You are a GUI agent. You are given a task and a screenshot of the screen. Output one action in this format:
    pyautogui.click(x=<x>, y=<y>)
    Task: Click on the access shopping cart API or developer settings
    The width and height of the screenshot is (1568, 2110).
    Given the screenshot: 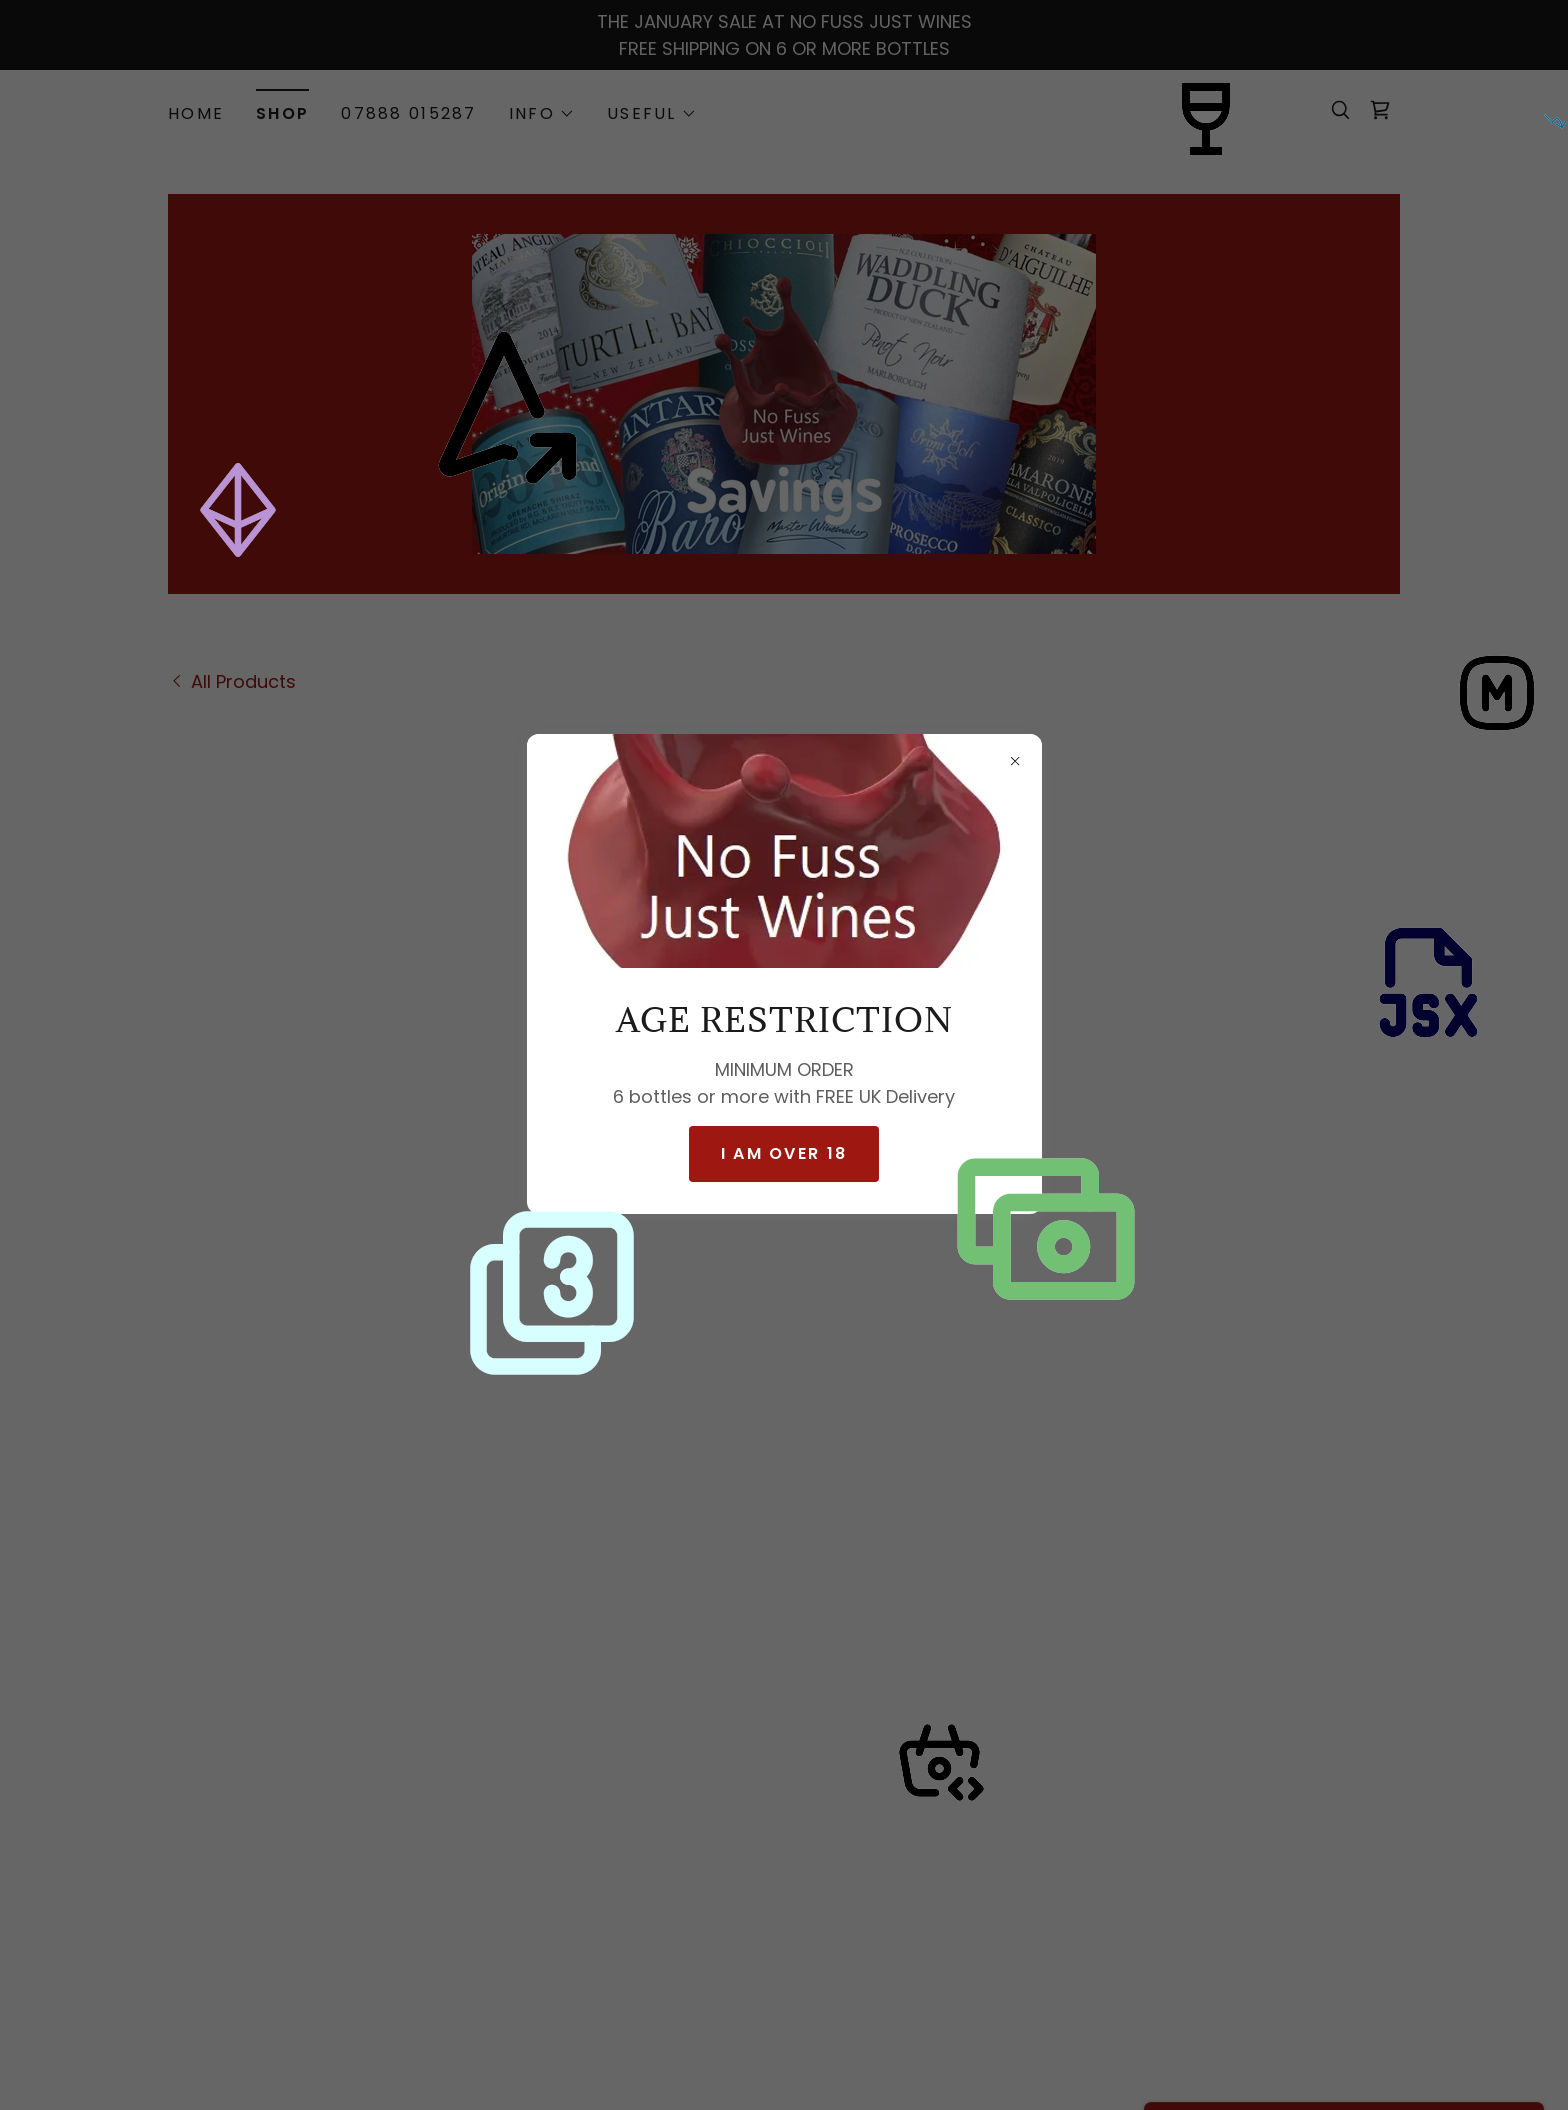 What is the action you would take?
    pyautogui.click(x=939, y=1760)
    